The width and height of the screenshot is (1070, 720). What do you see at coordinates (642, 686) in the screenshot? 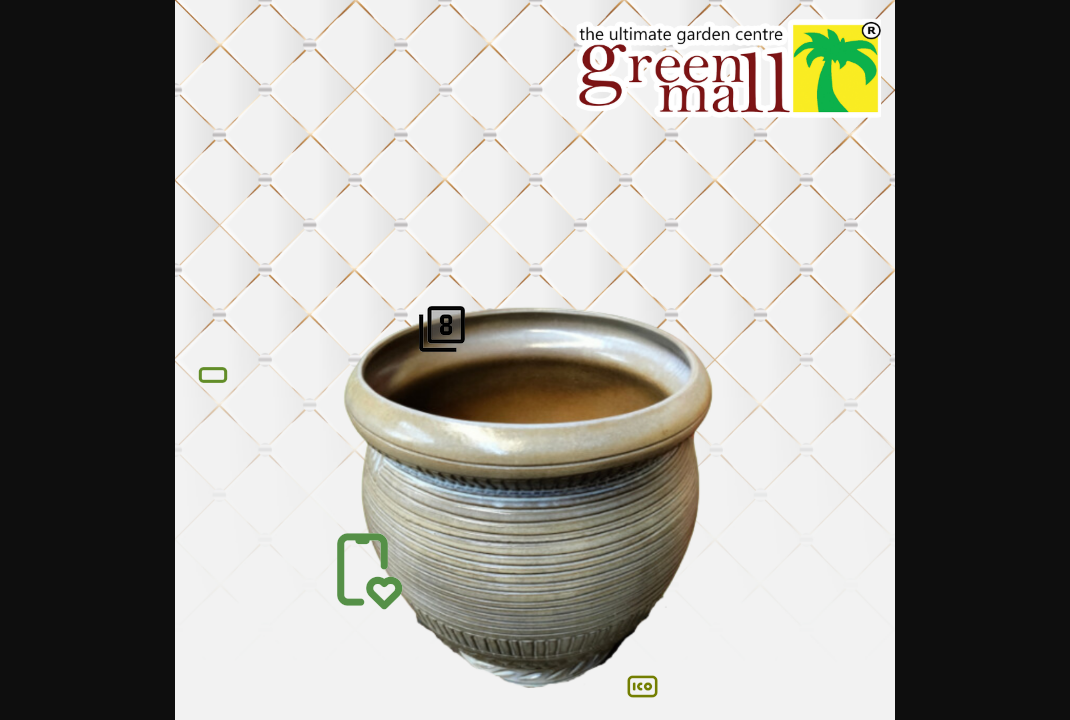
I see `set or manage website favicon` at bounding box center [642, 686].